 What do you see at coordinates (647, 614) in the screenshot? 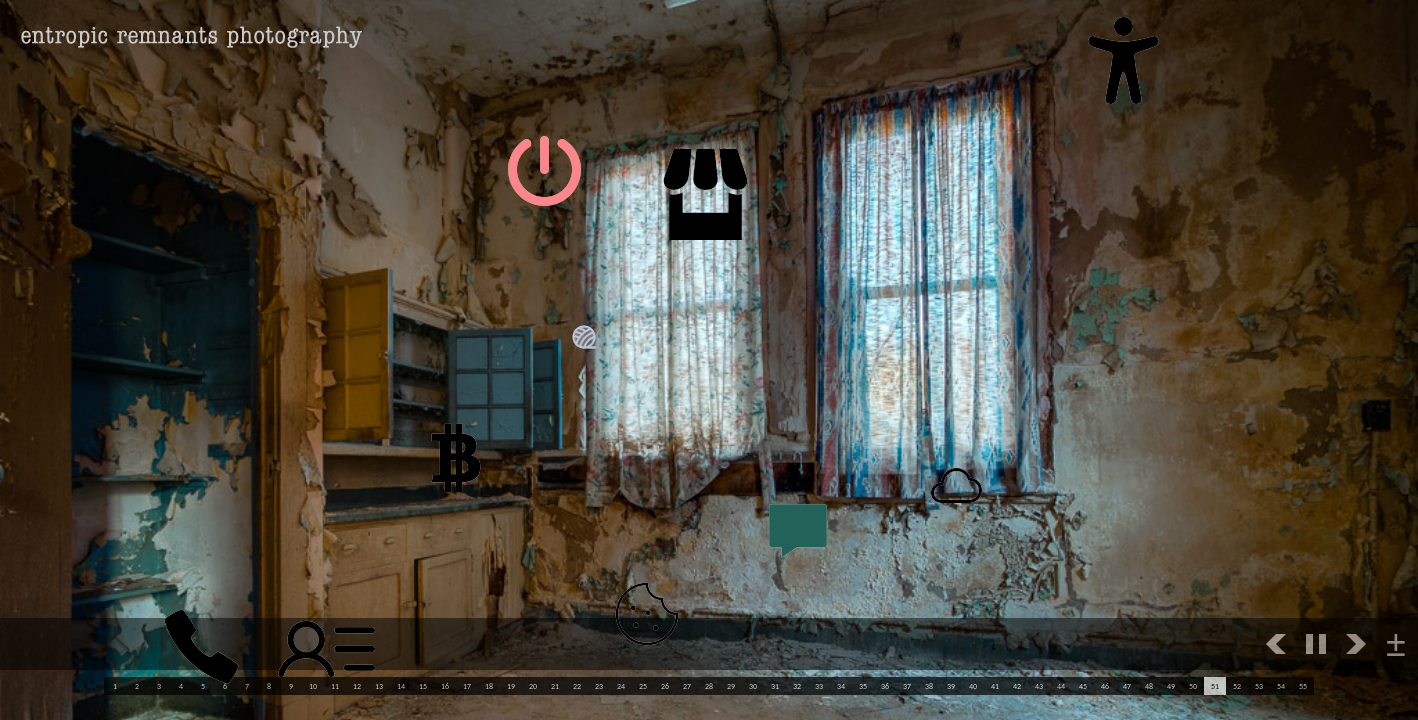
I see `manage cookie preferences and privacy settings` at bounding box center [647, 614].